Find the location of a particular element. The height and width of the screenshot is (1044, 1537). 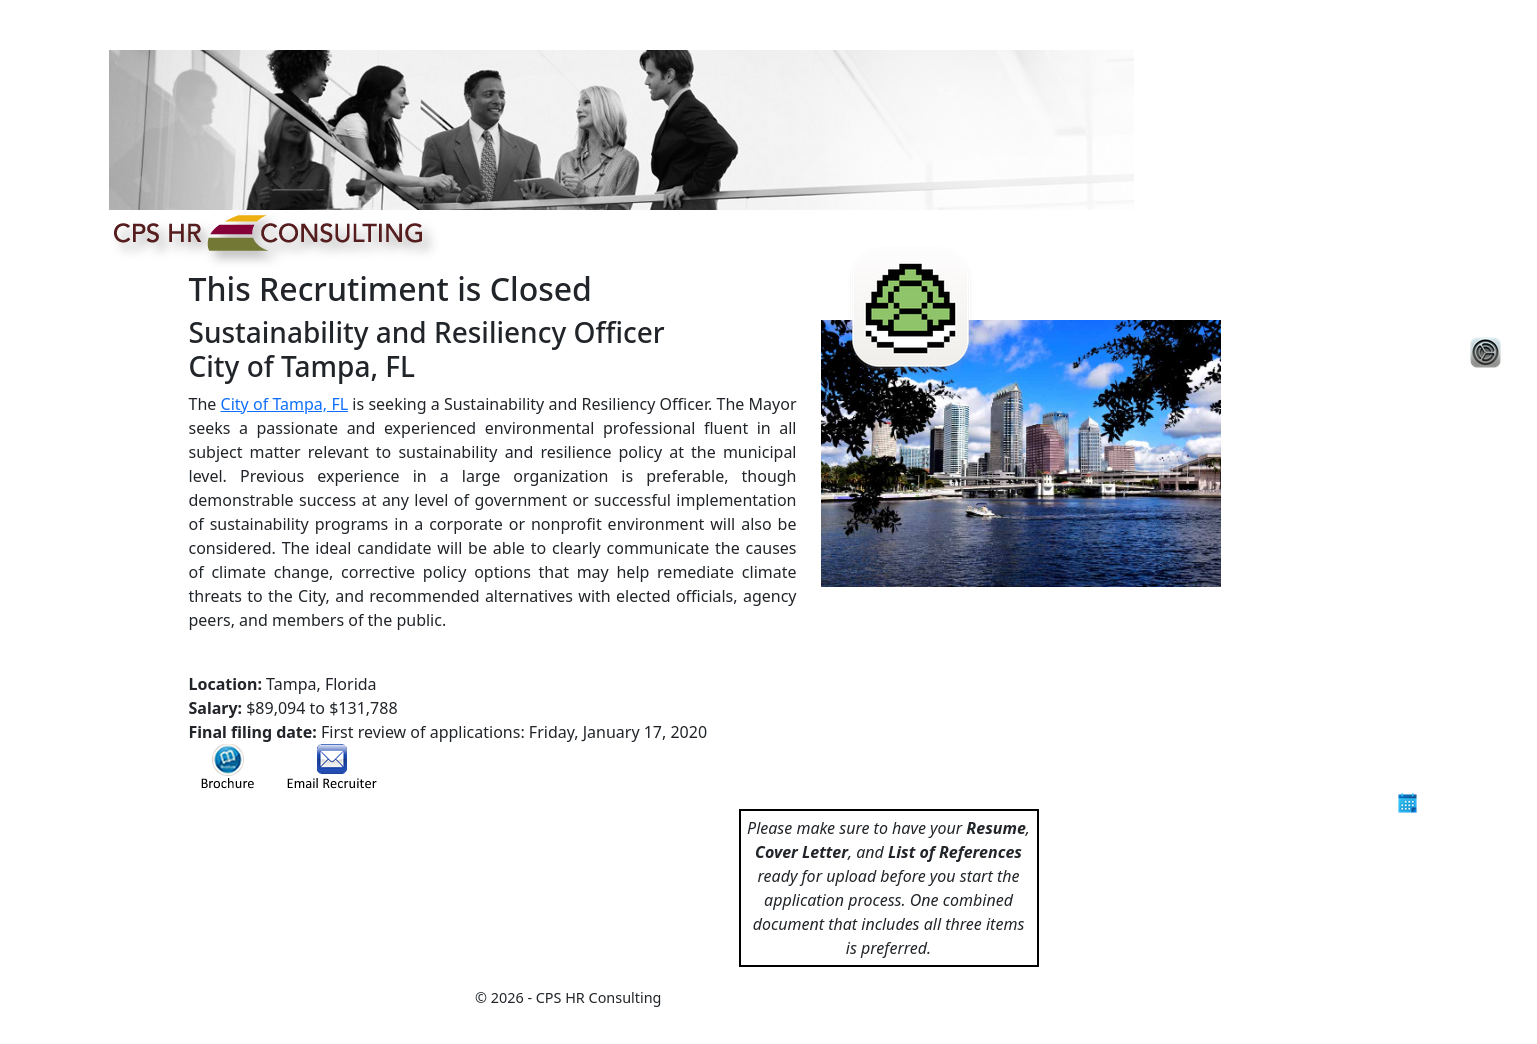

open system settings is located at coordinates (1485, 352).